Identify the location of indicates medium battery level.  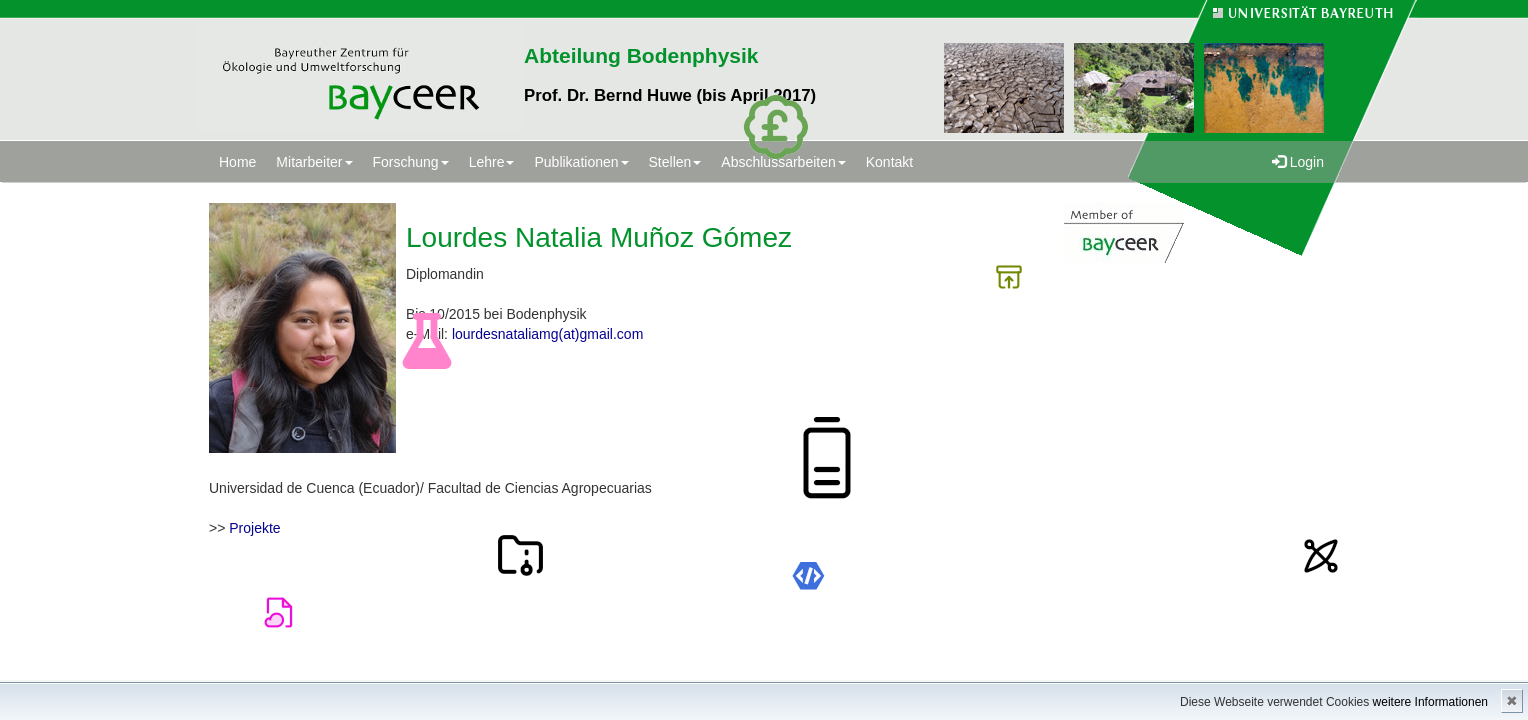
(827, 459).